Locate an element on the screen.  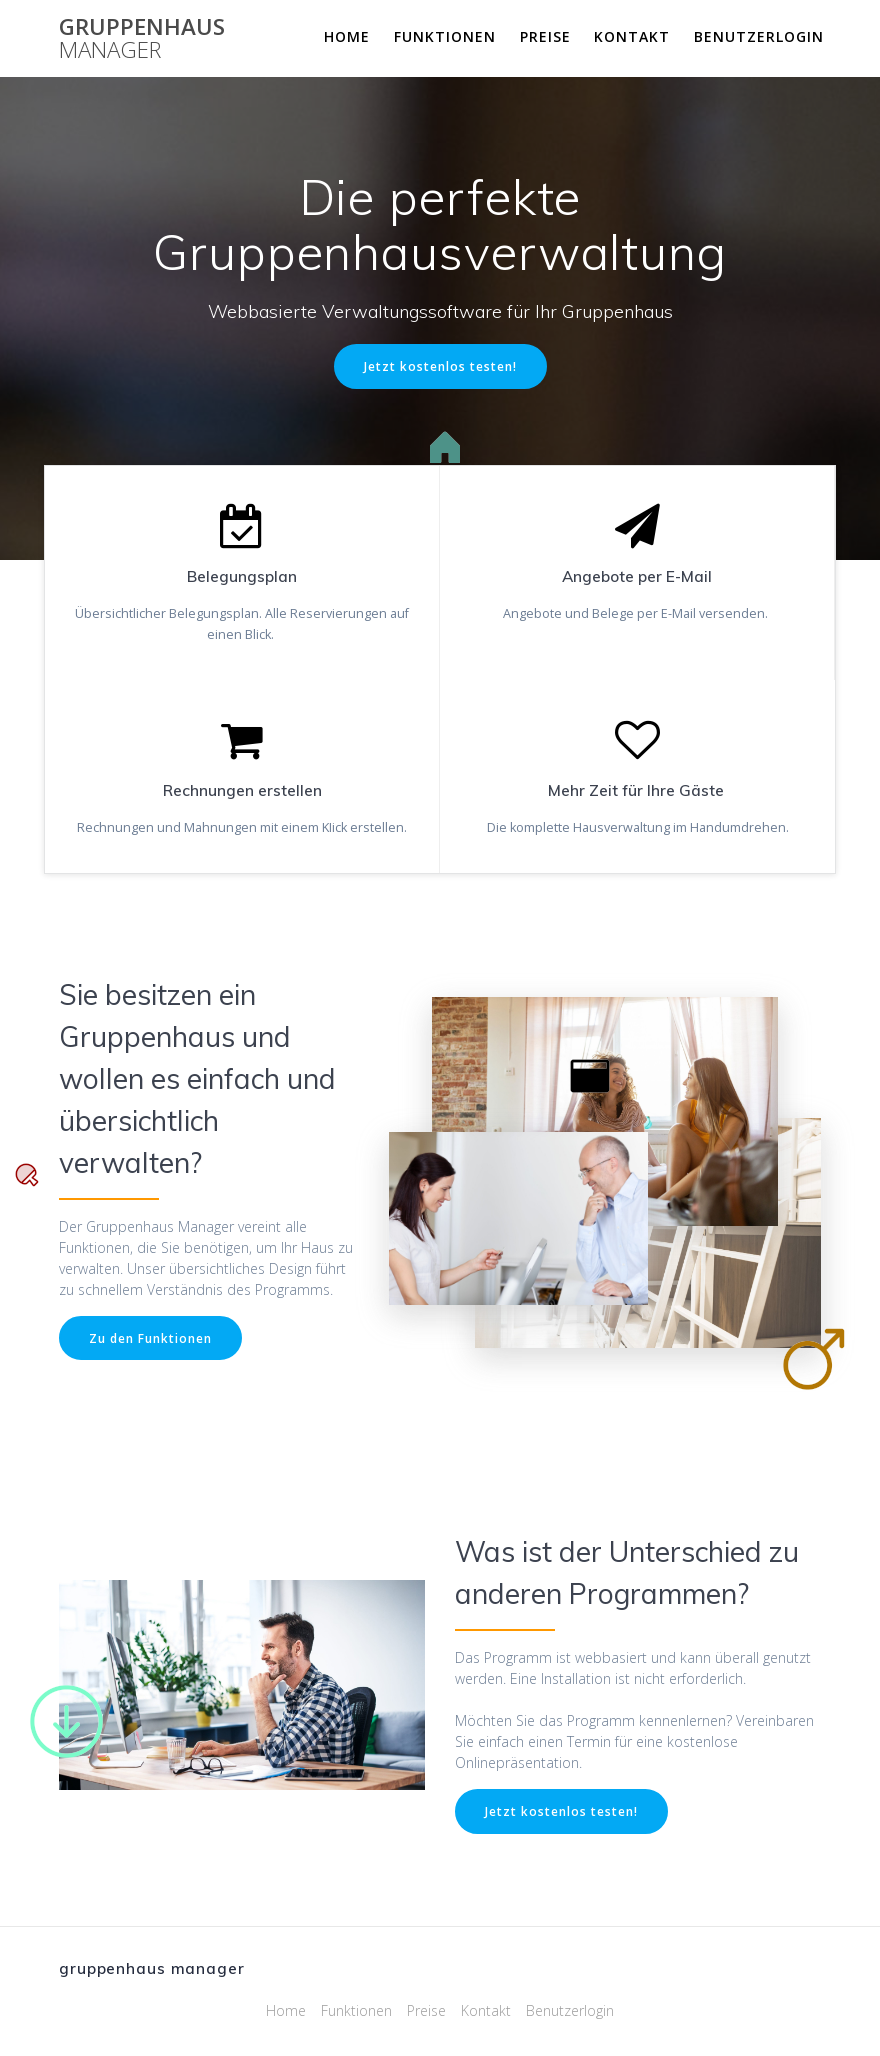
access ping pong or table tennis game is located at coordinates (26, 1174).